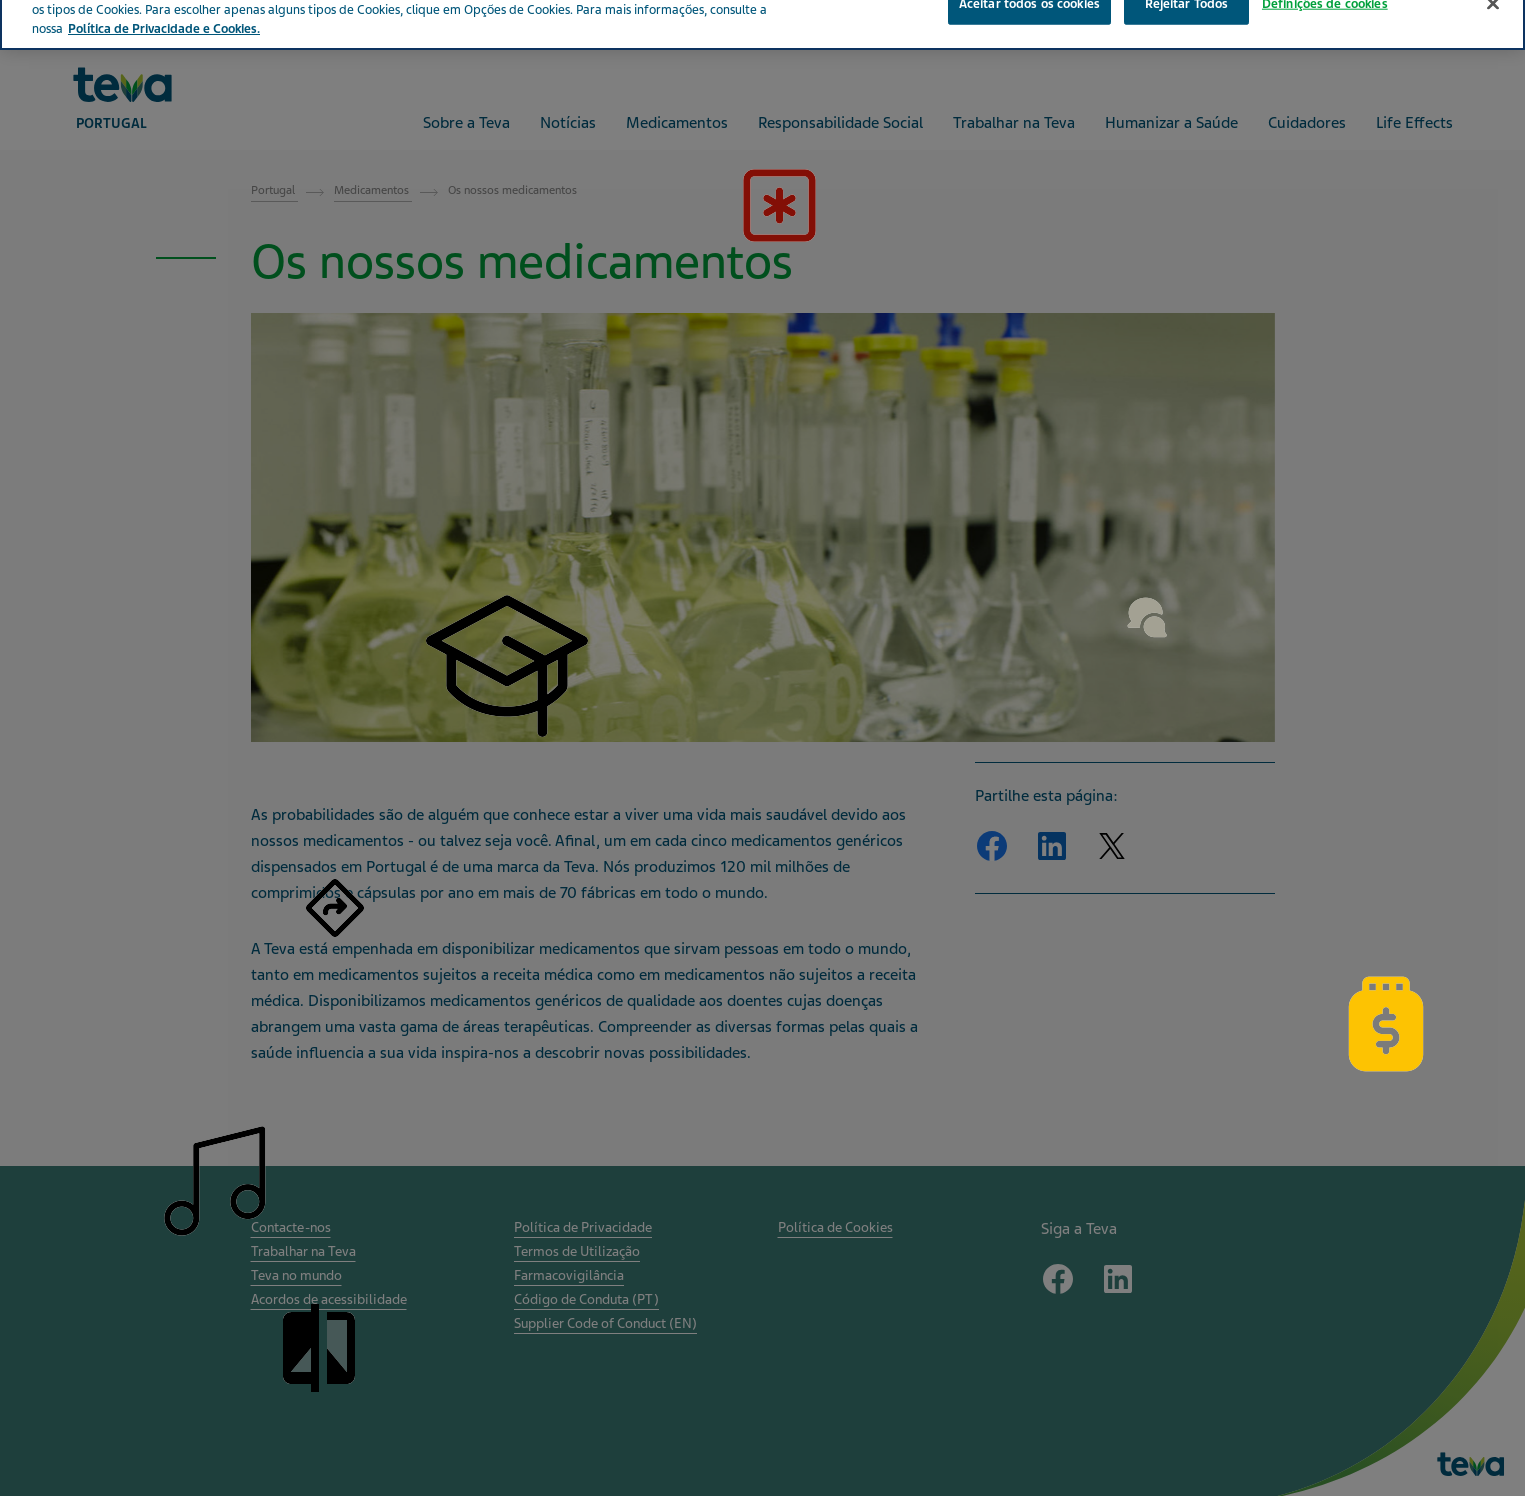  What do you see at coordinates (221, 1183) in the screenshot?
I see `access music or audio player` at bounding box center [221, 1183].